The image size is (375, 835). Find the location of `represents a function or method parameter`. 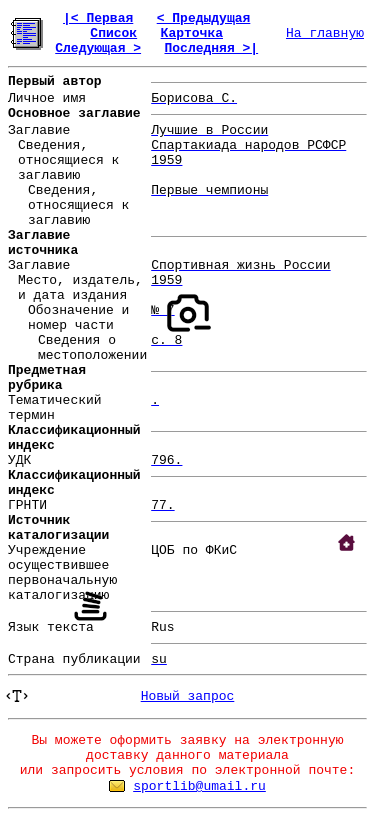

represents a function or method parameter is located at coordinates (17, 696).